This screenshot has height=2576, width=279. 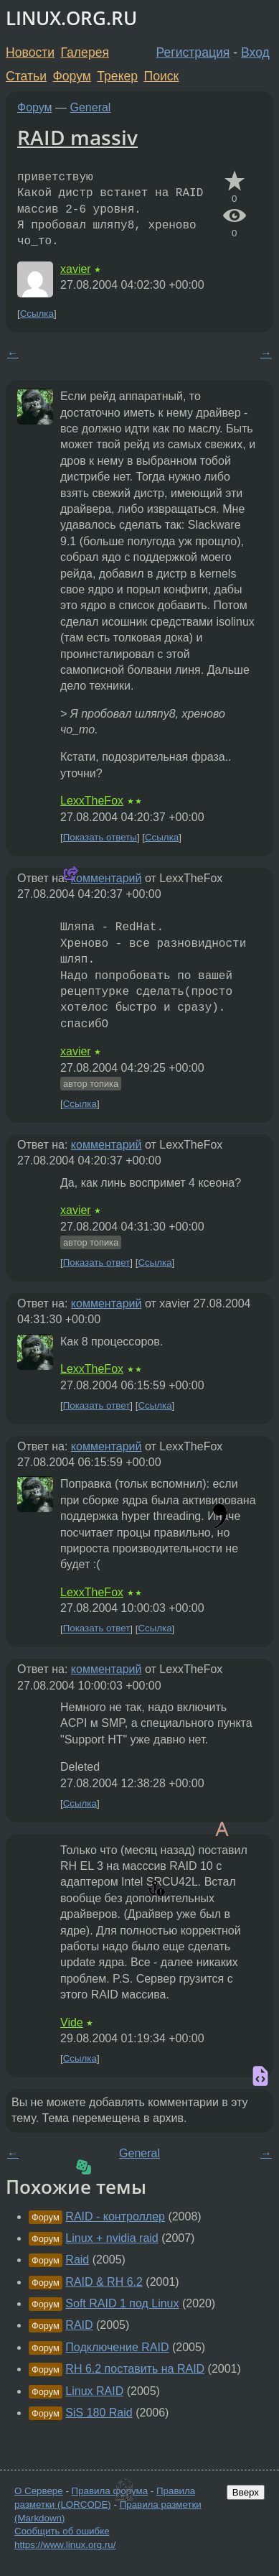 I want to click on change the font family in a text editor, so click(x=222, y=1828).